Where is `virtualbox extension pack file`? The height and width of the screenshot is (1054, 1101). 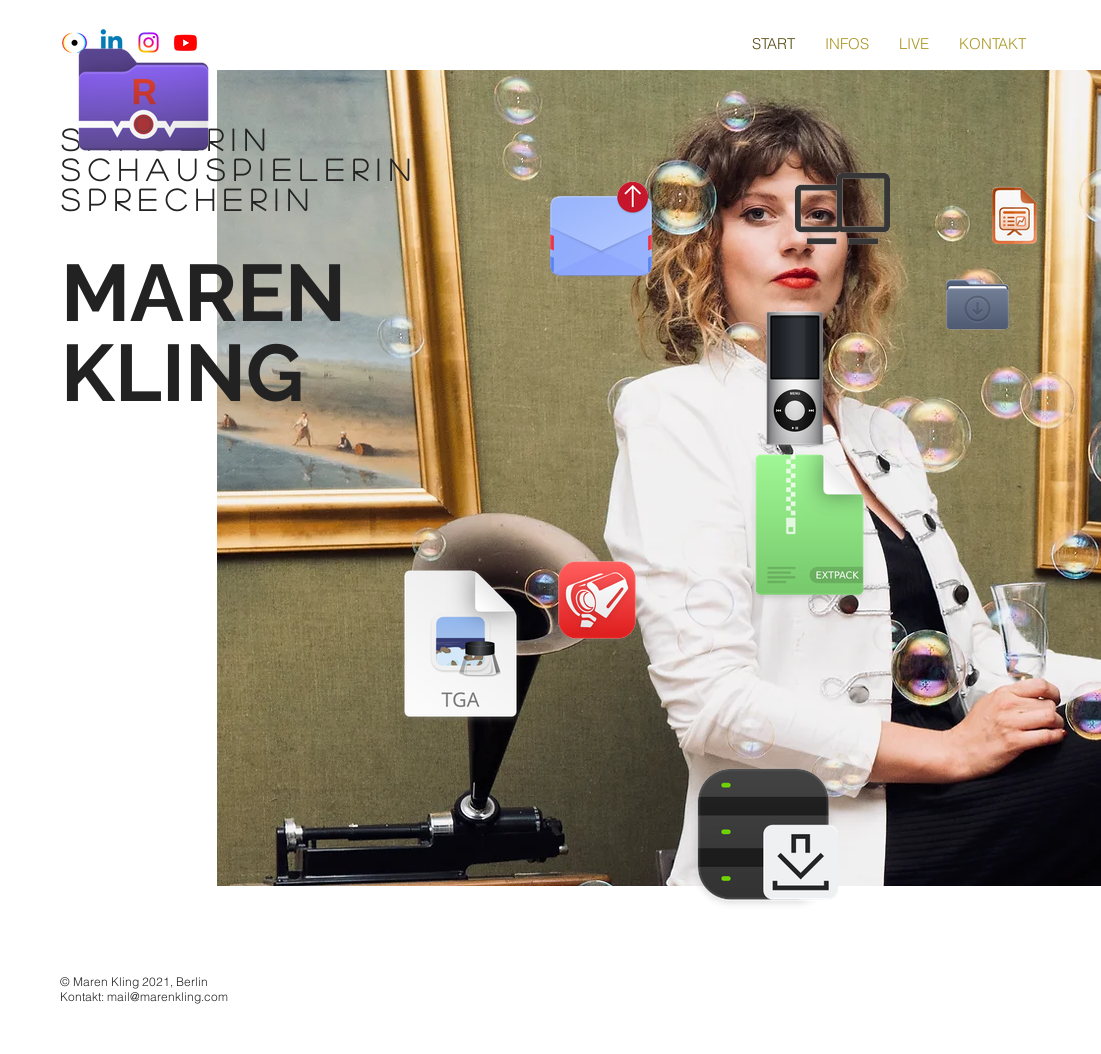 virtualbox extension pack file is located at coordinates (809, 527).